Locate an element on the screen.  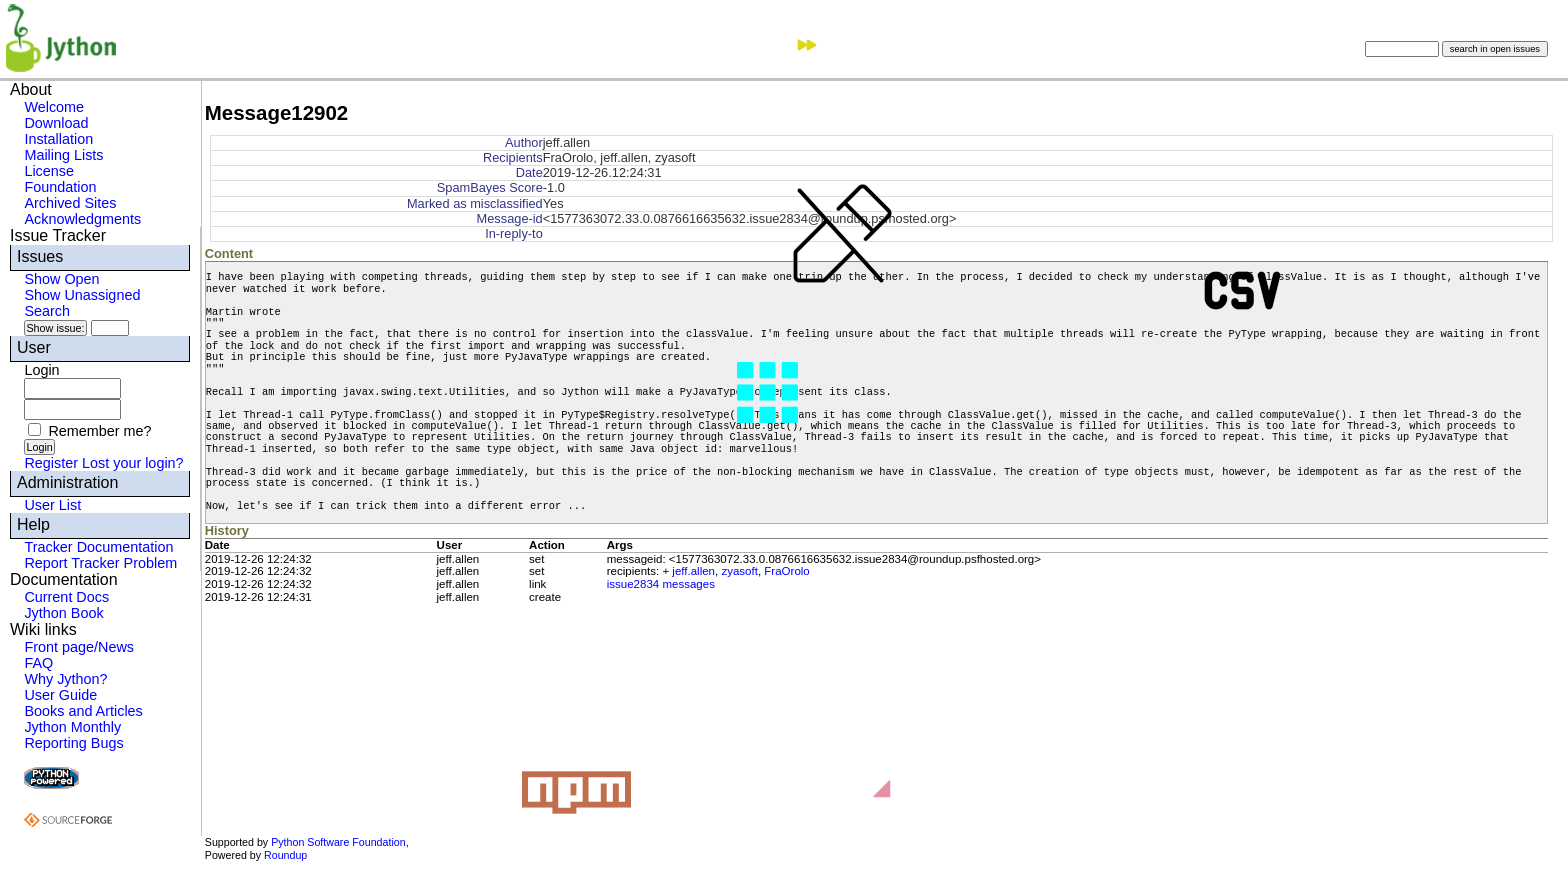
npm package manager logo is located at coordinates (576, 792).